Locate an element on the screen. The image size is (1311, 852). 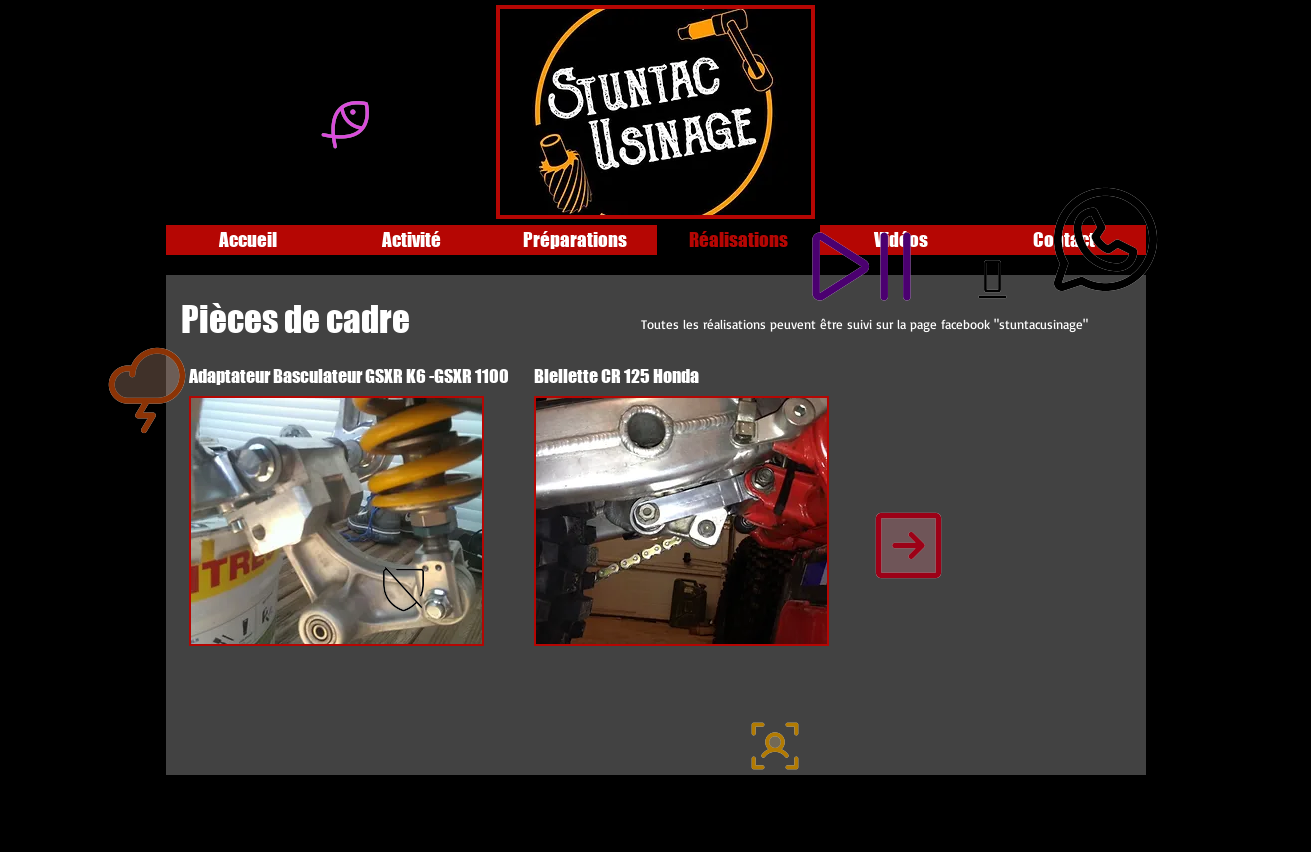
disable security or protection features is located at coordinates (403, 587).